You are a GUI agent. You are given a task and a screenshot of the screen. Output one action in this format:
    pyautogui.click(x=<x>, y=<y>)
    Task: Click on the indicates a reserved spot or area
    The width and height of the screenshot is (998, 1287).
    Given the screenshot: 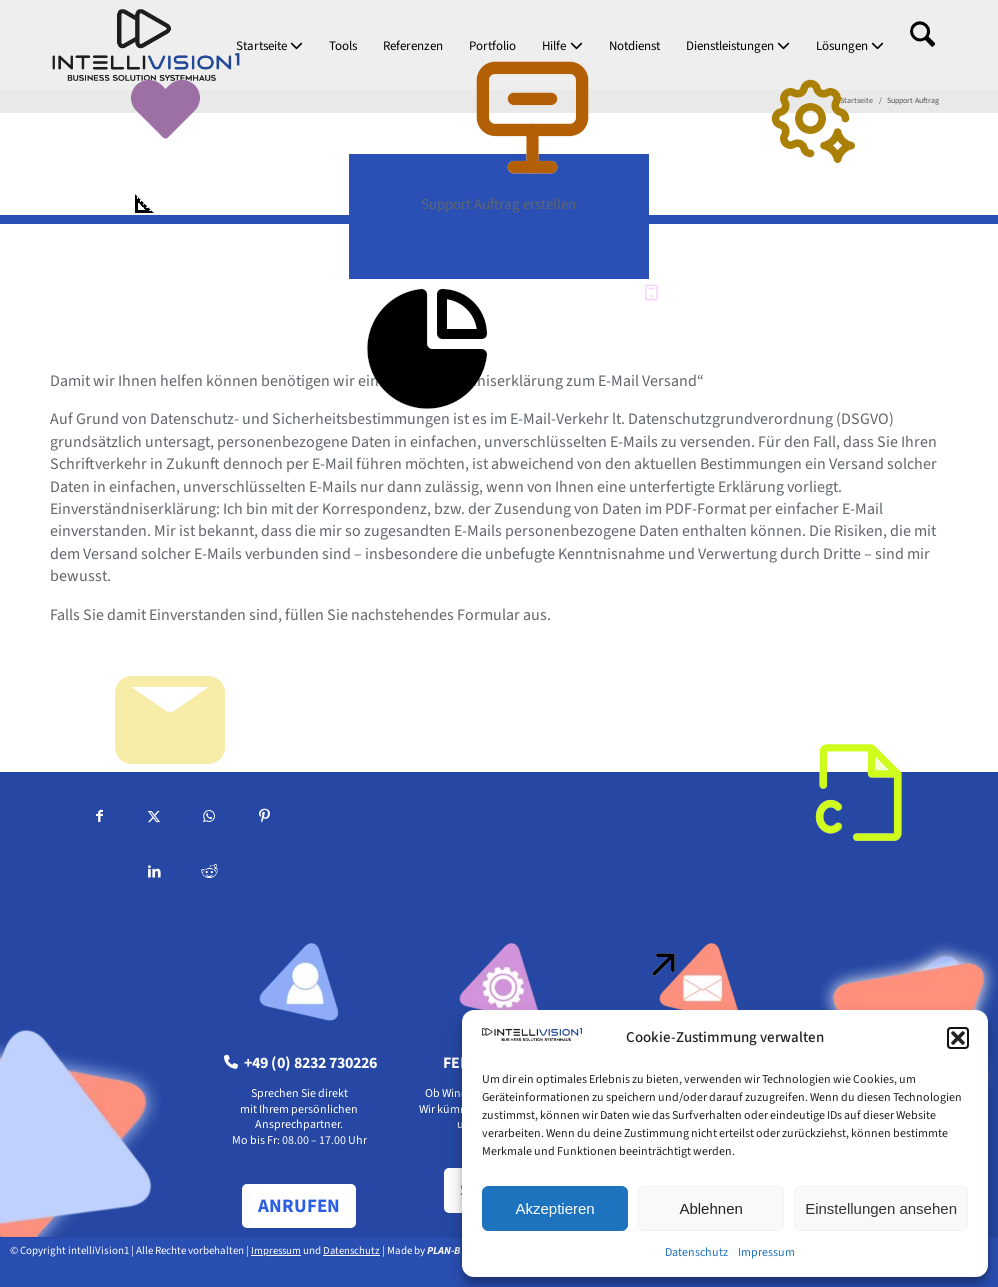 What is the action you would take?
    pyautogui.click(x=532, y=117)
    